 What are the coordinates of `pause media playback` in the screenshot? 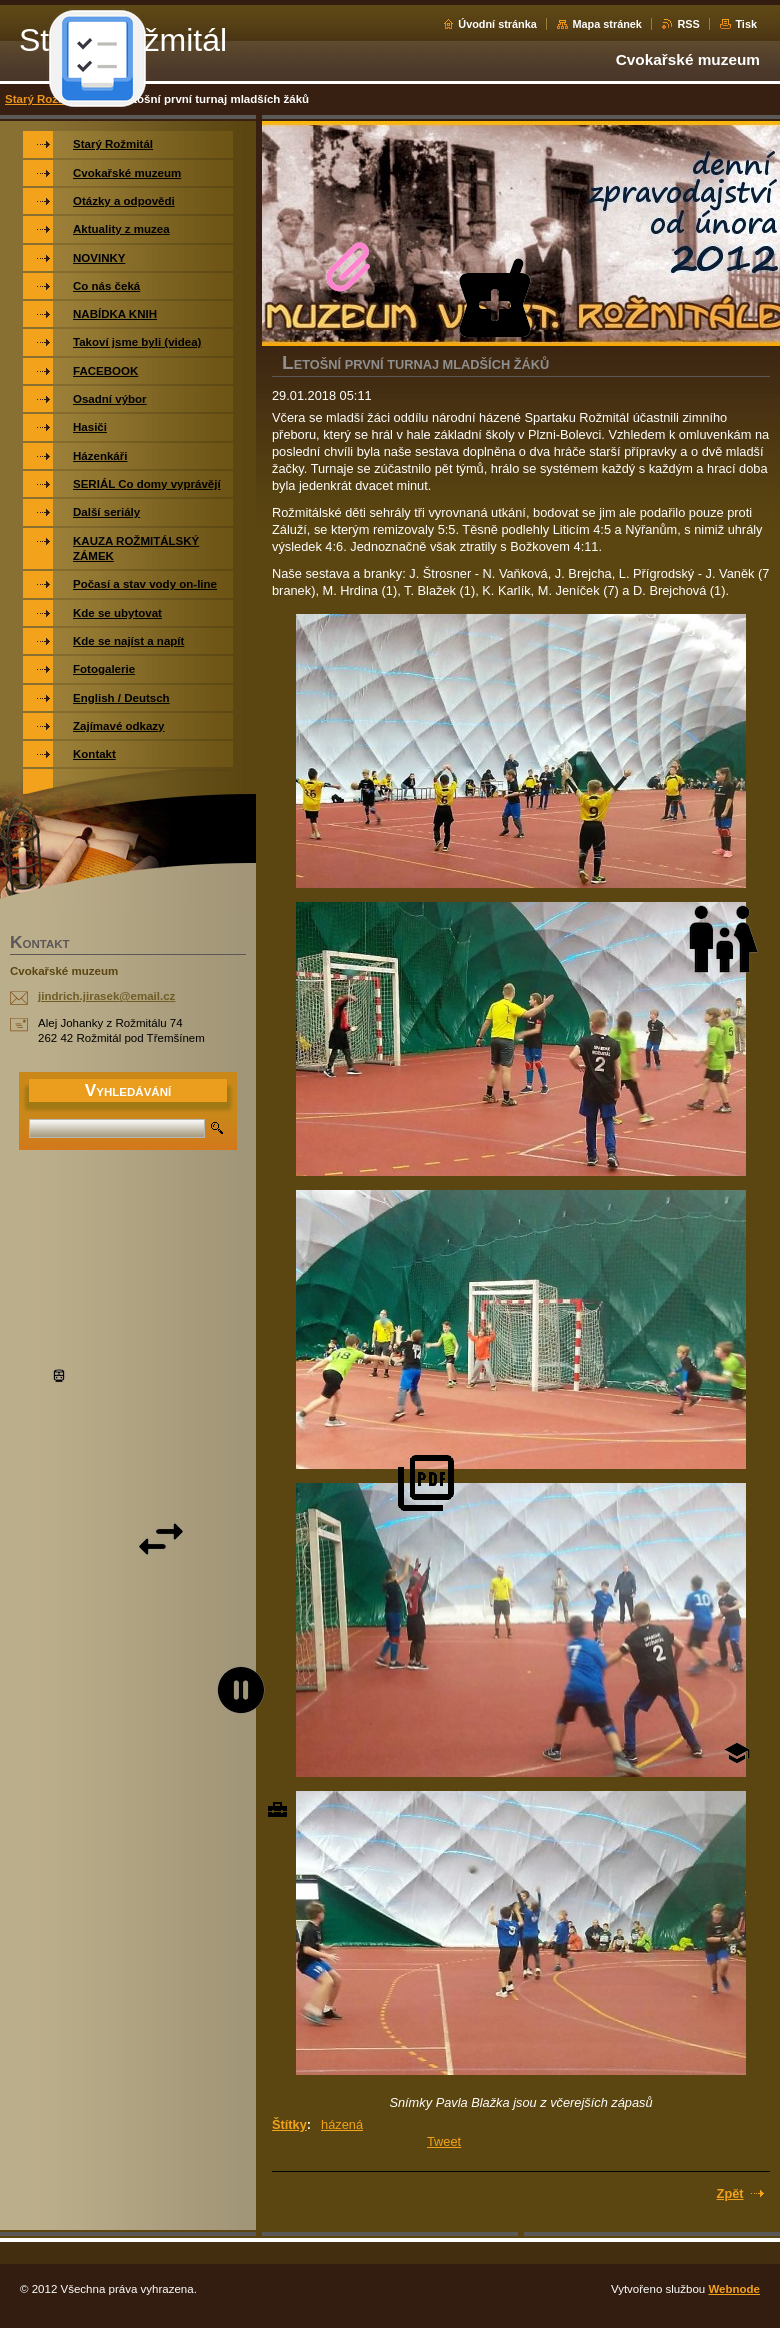 It's located at (241, 1690).